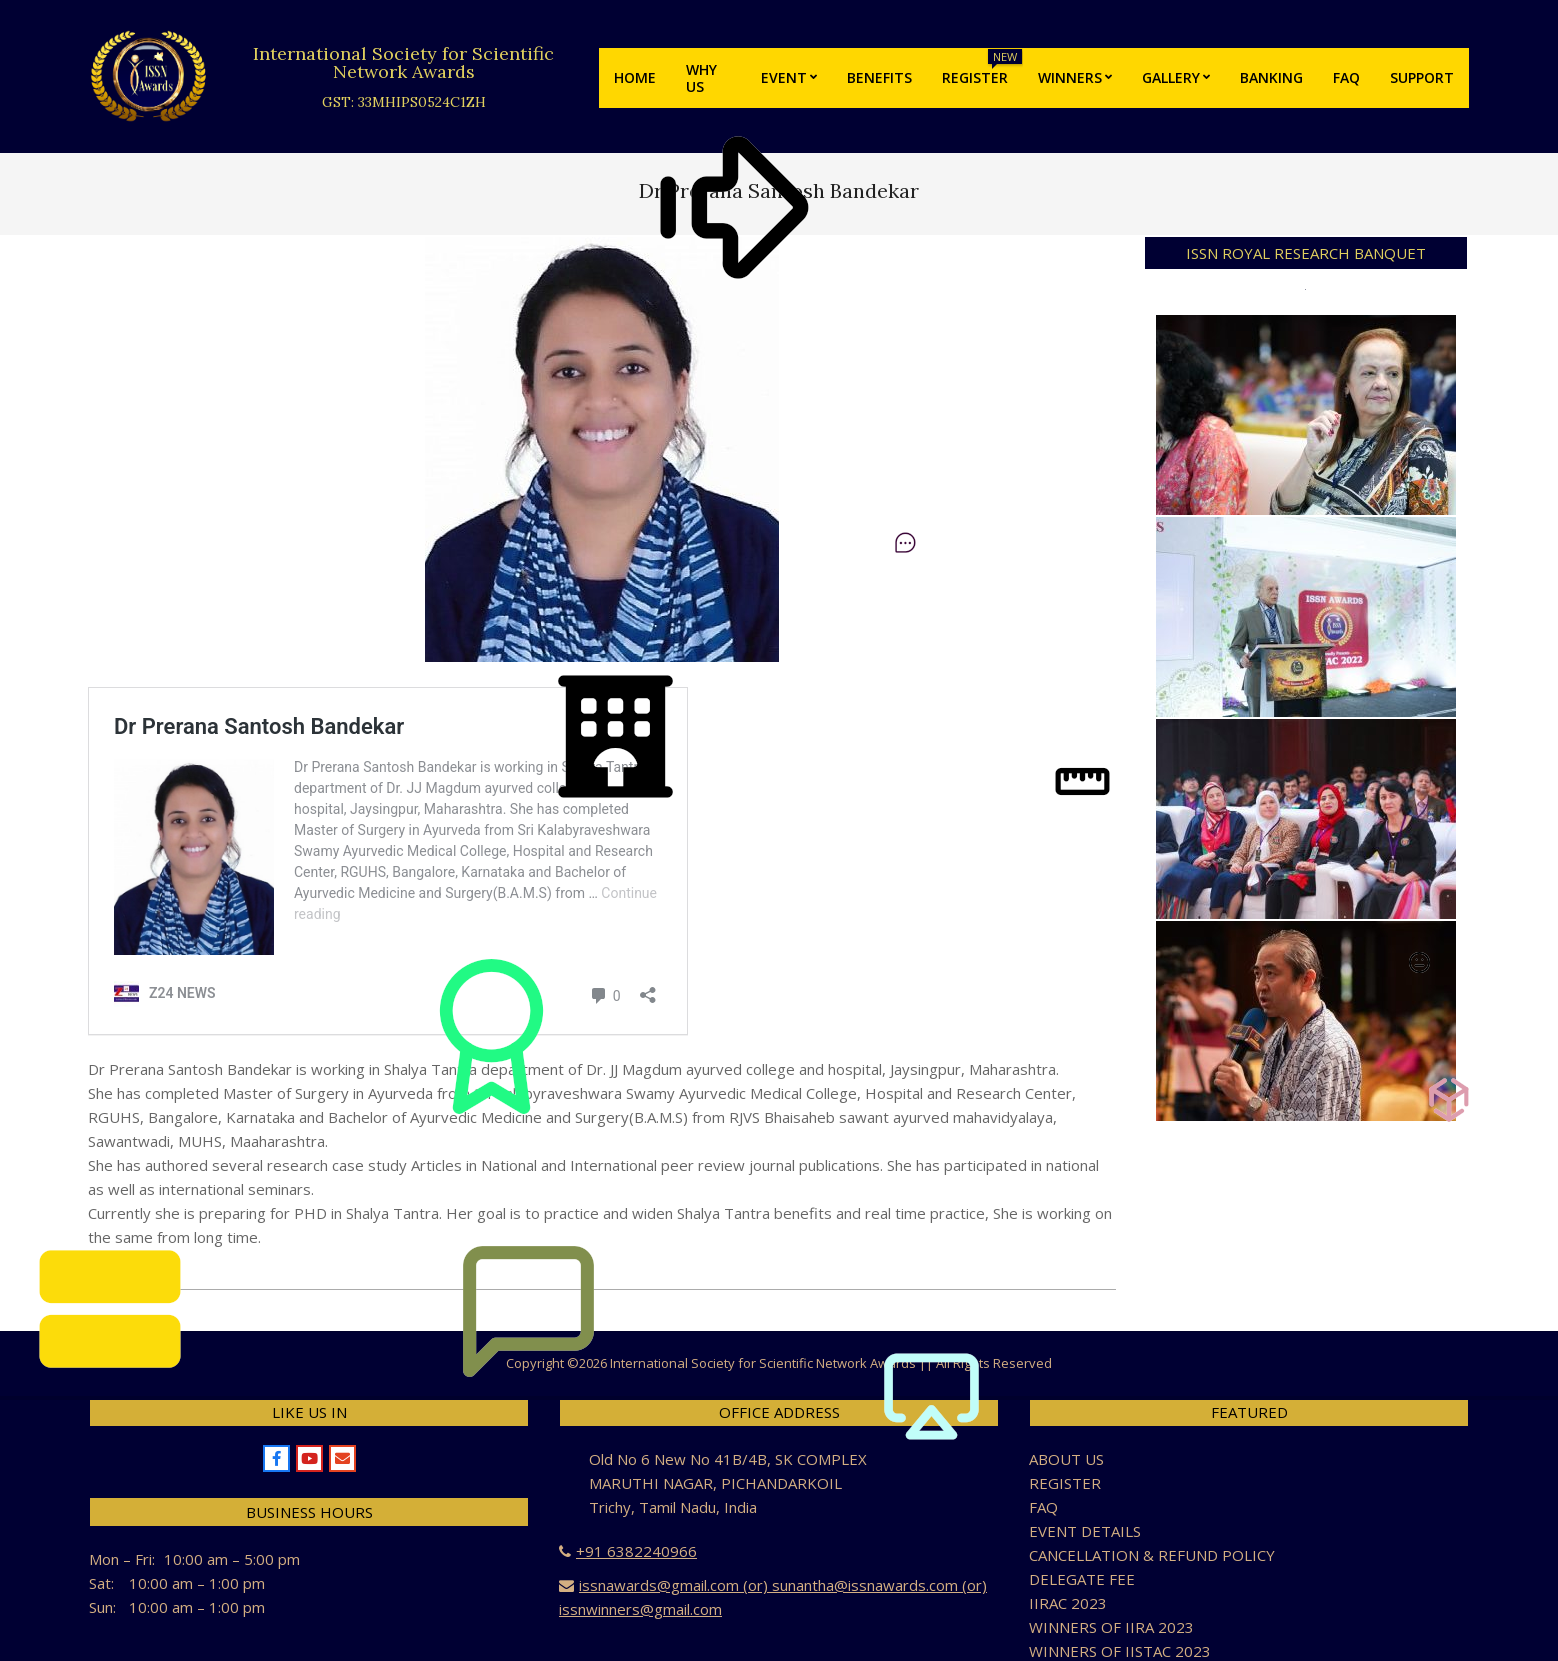 Image resolution: width=1558 pixels, height=1661 pixels. I want to click on view achievements or awards, so click(491, 1036).